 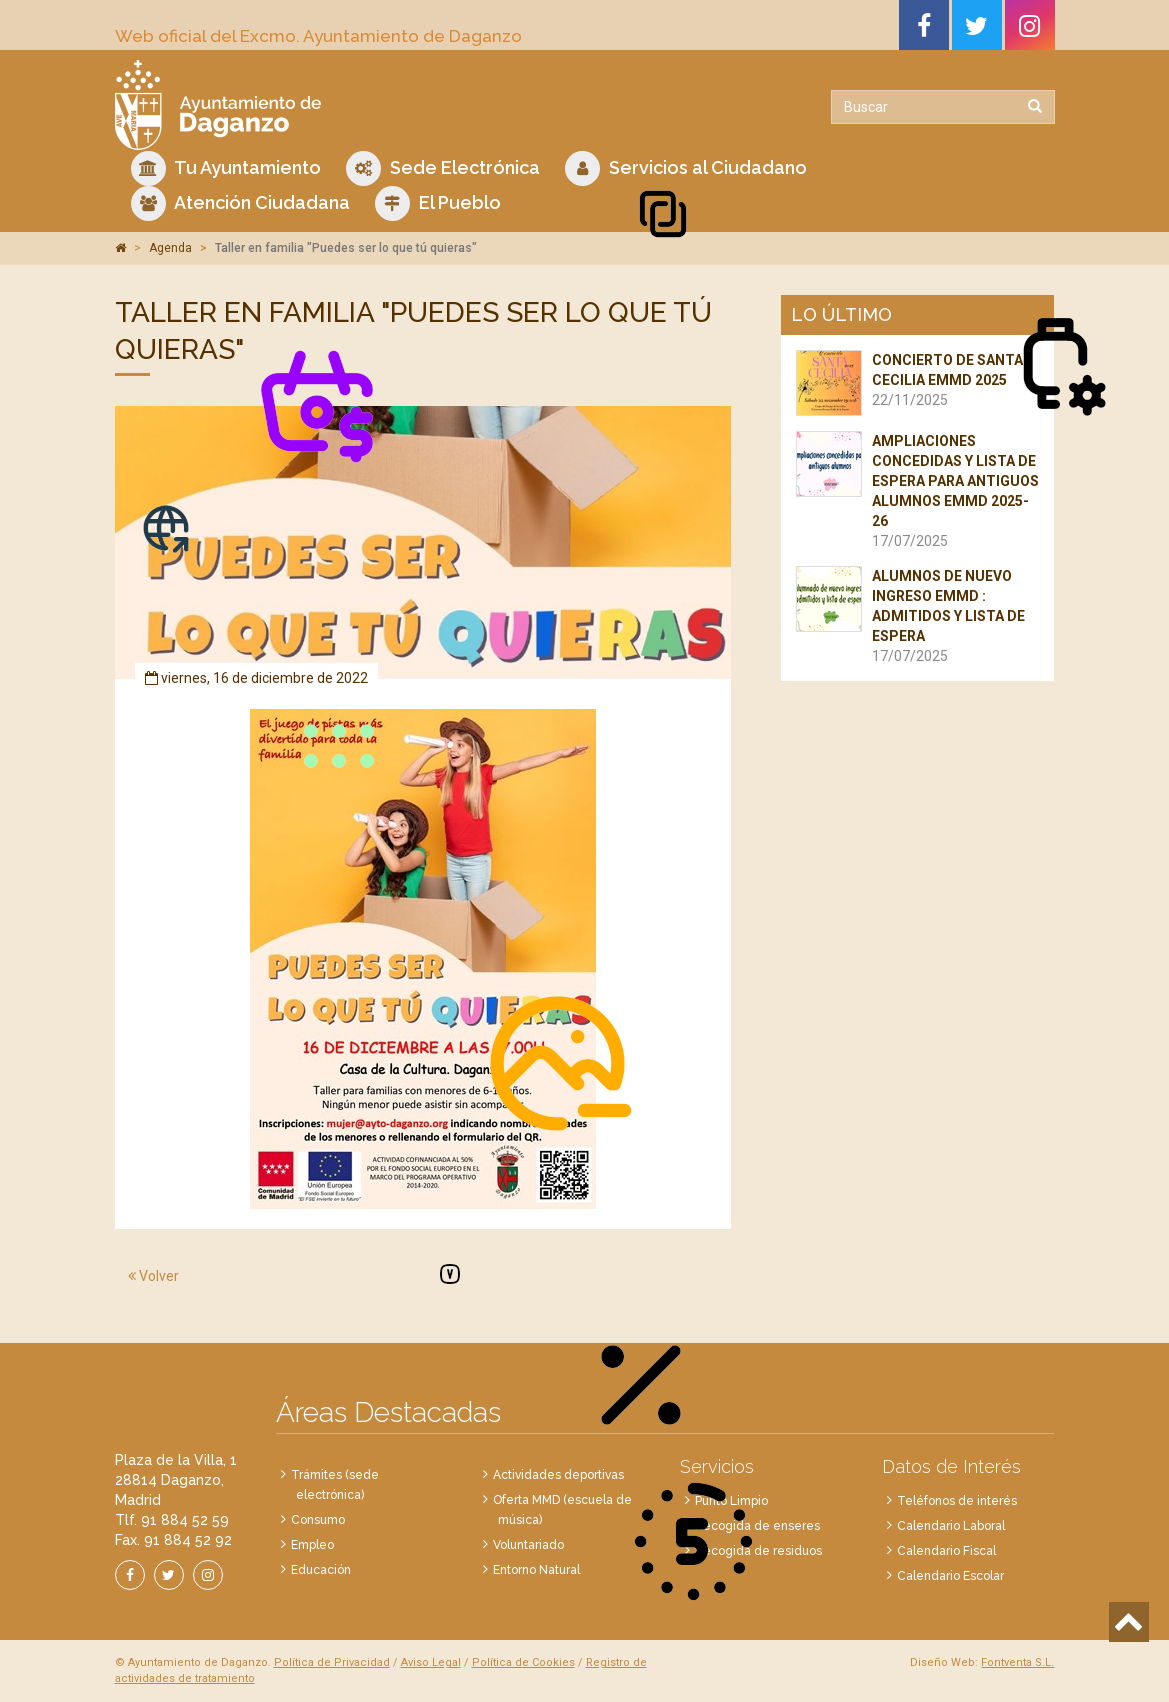 What do you see at coordinates (317, 401) in the screenshot?
I see `view shopping basket total` at bounding box center [317, 401].